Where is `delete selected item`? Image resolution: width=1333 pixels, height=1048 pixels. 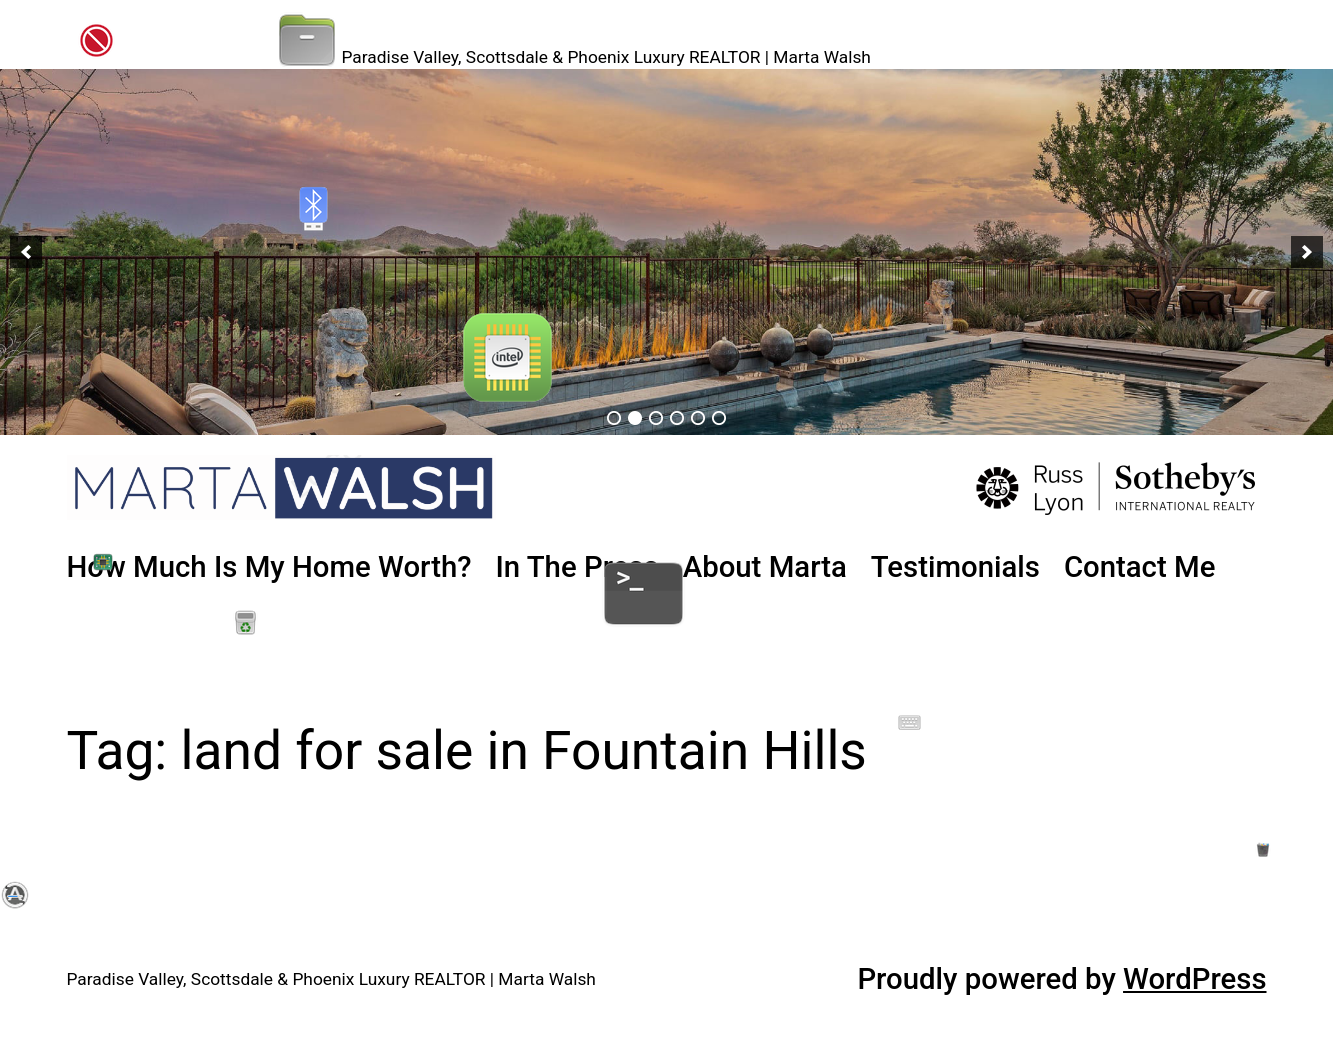 delete selected item is located at coordinates (96, 40).